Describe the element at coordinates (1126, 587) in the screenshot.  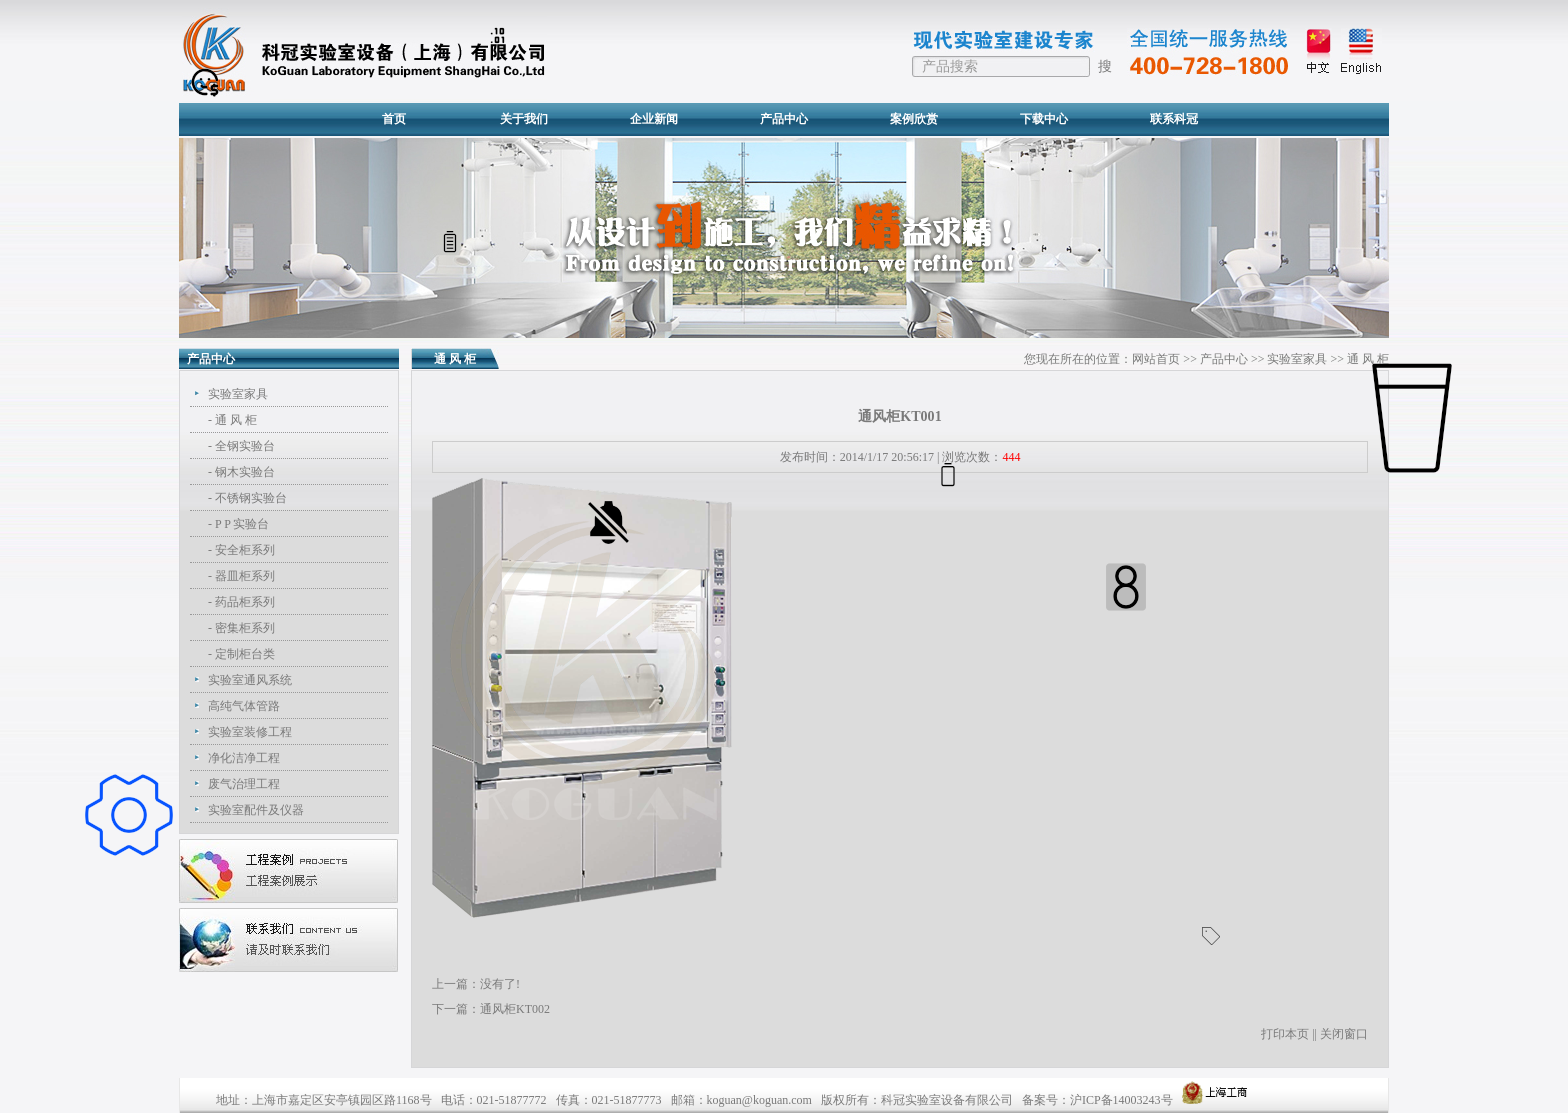
I see `indicates the number eight in a sequence or list` at that location.